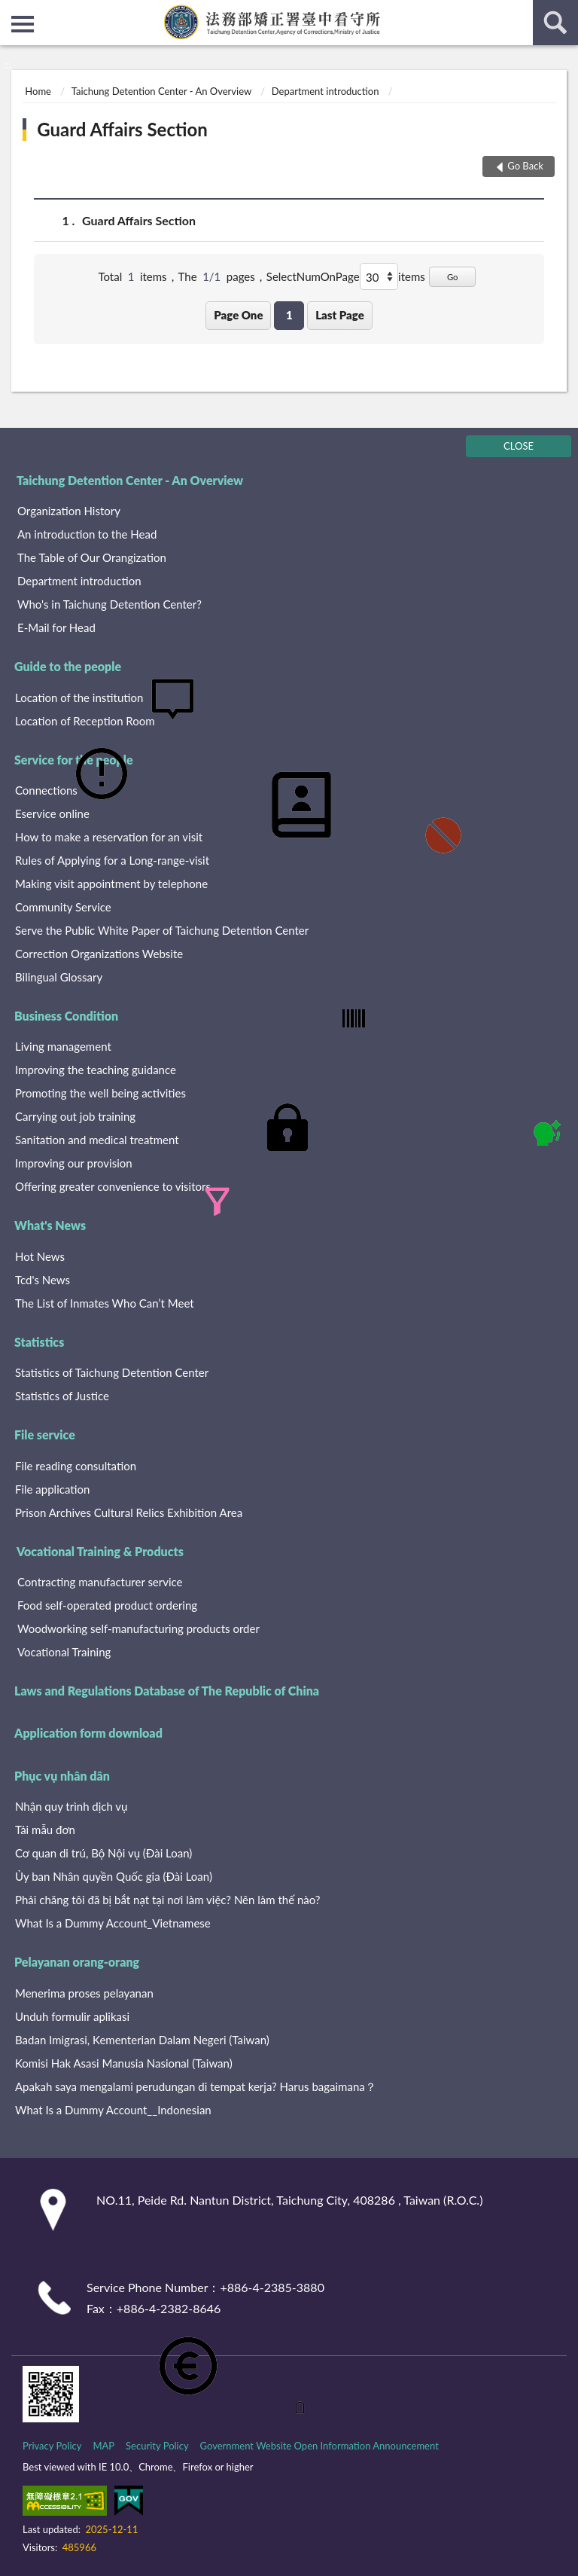  I want to click on open your contacts book, so click(301, 804).